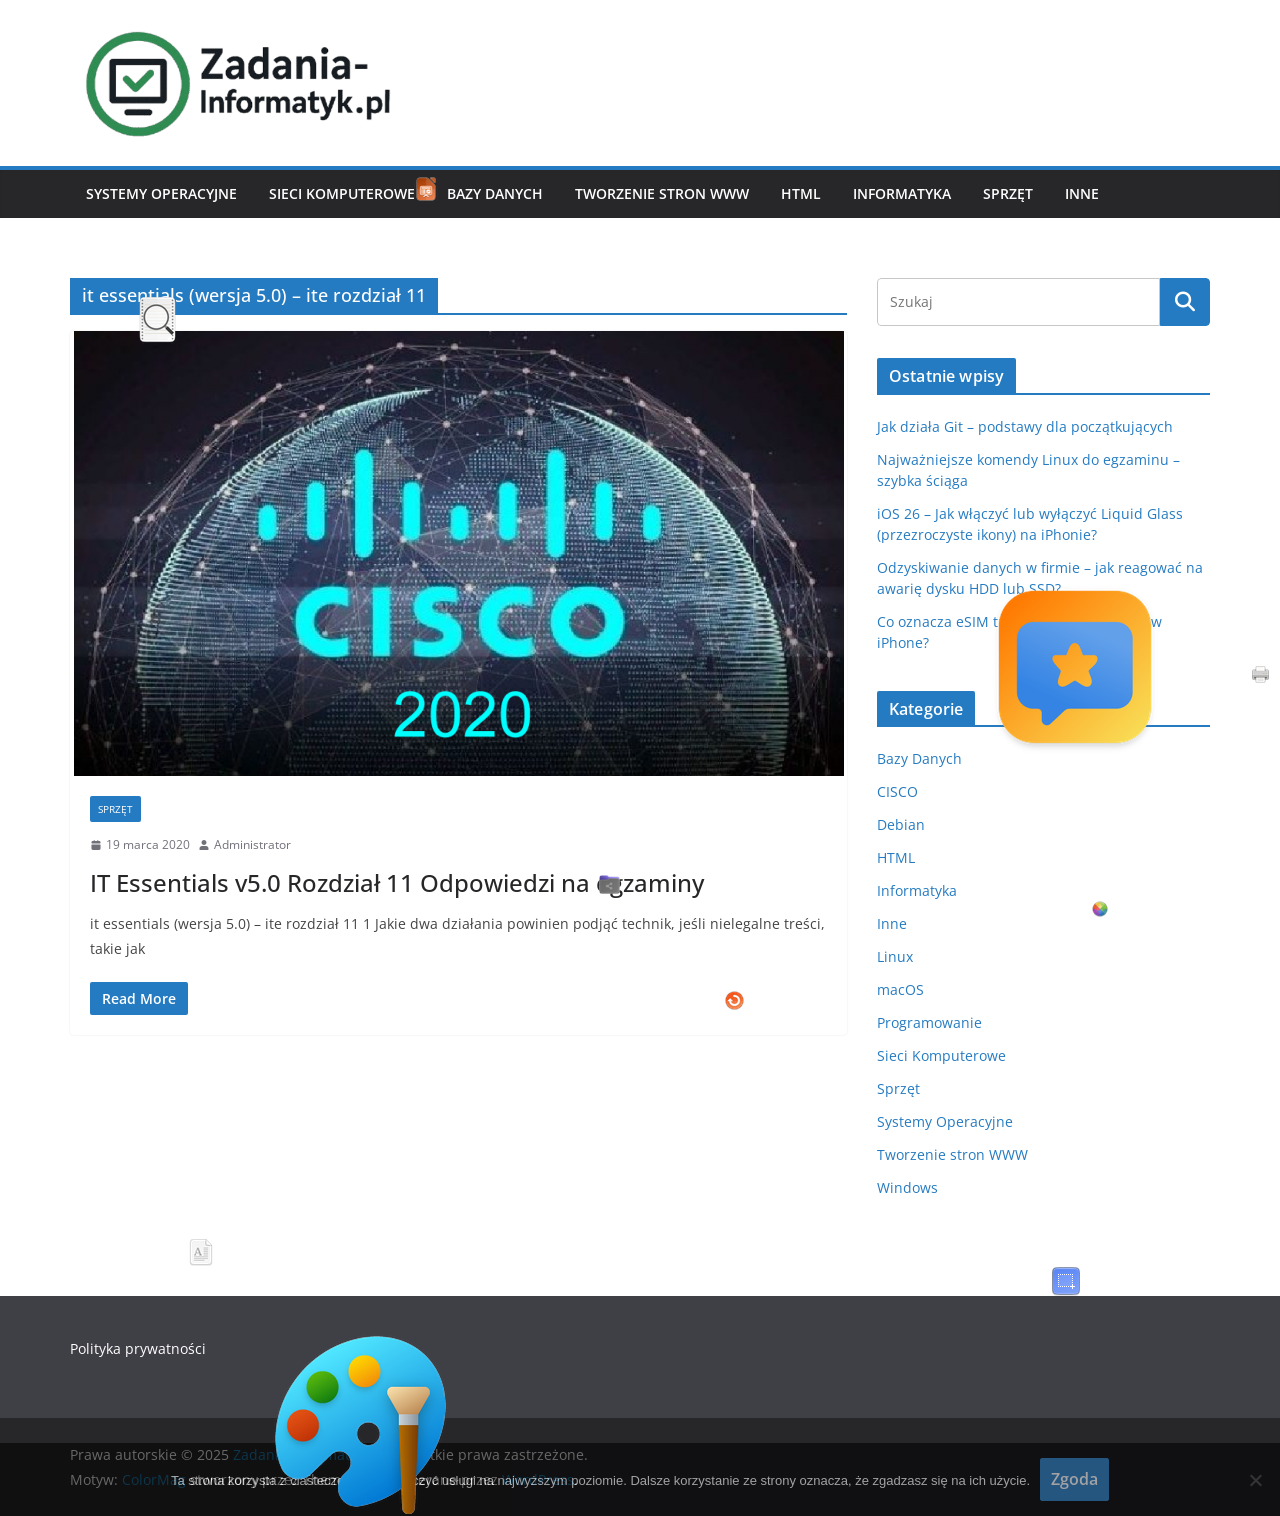 The image size is (1280, 1516). Describe the element at coordinates (609, 884) in the screenshot. I see `access your public shared folder` at that location.